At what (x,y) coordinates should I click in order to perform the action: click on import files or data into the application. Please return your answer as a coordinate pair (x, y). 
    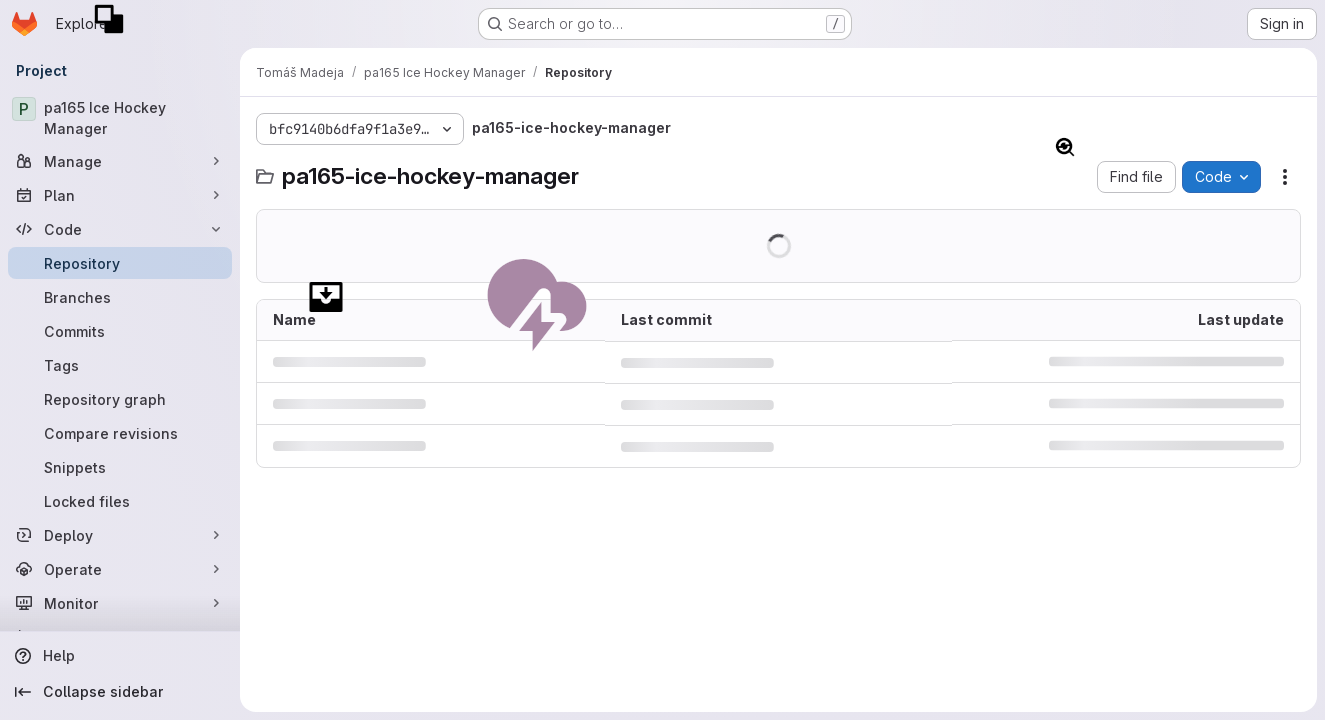
    Looking at the image, I should click on (326, 297).